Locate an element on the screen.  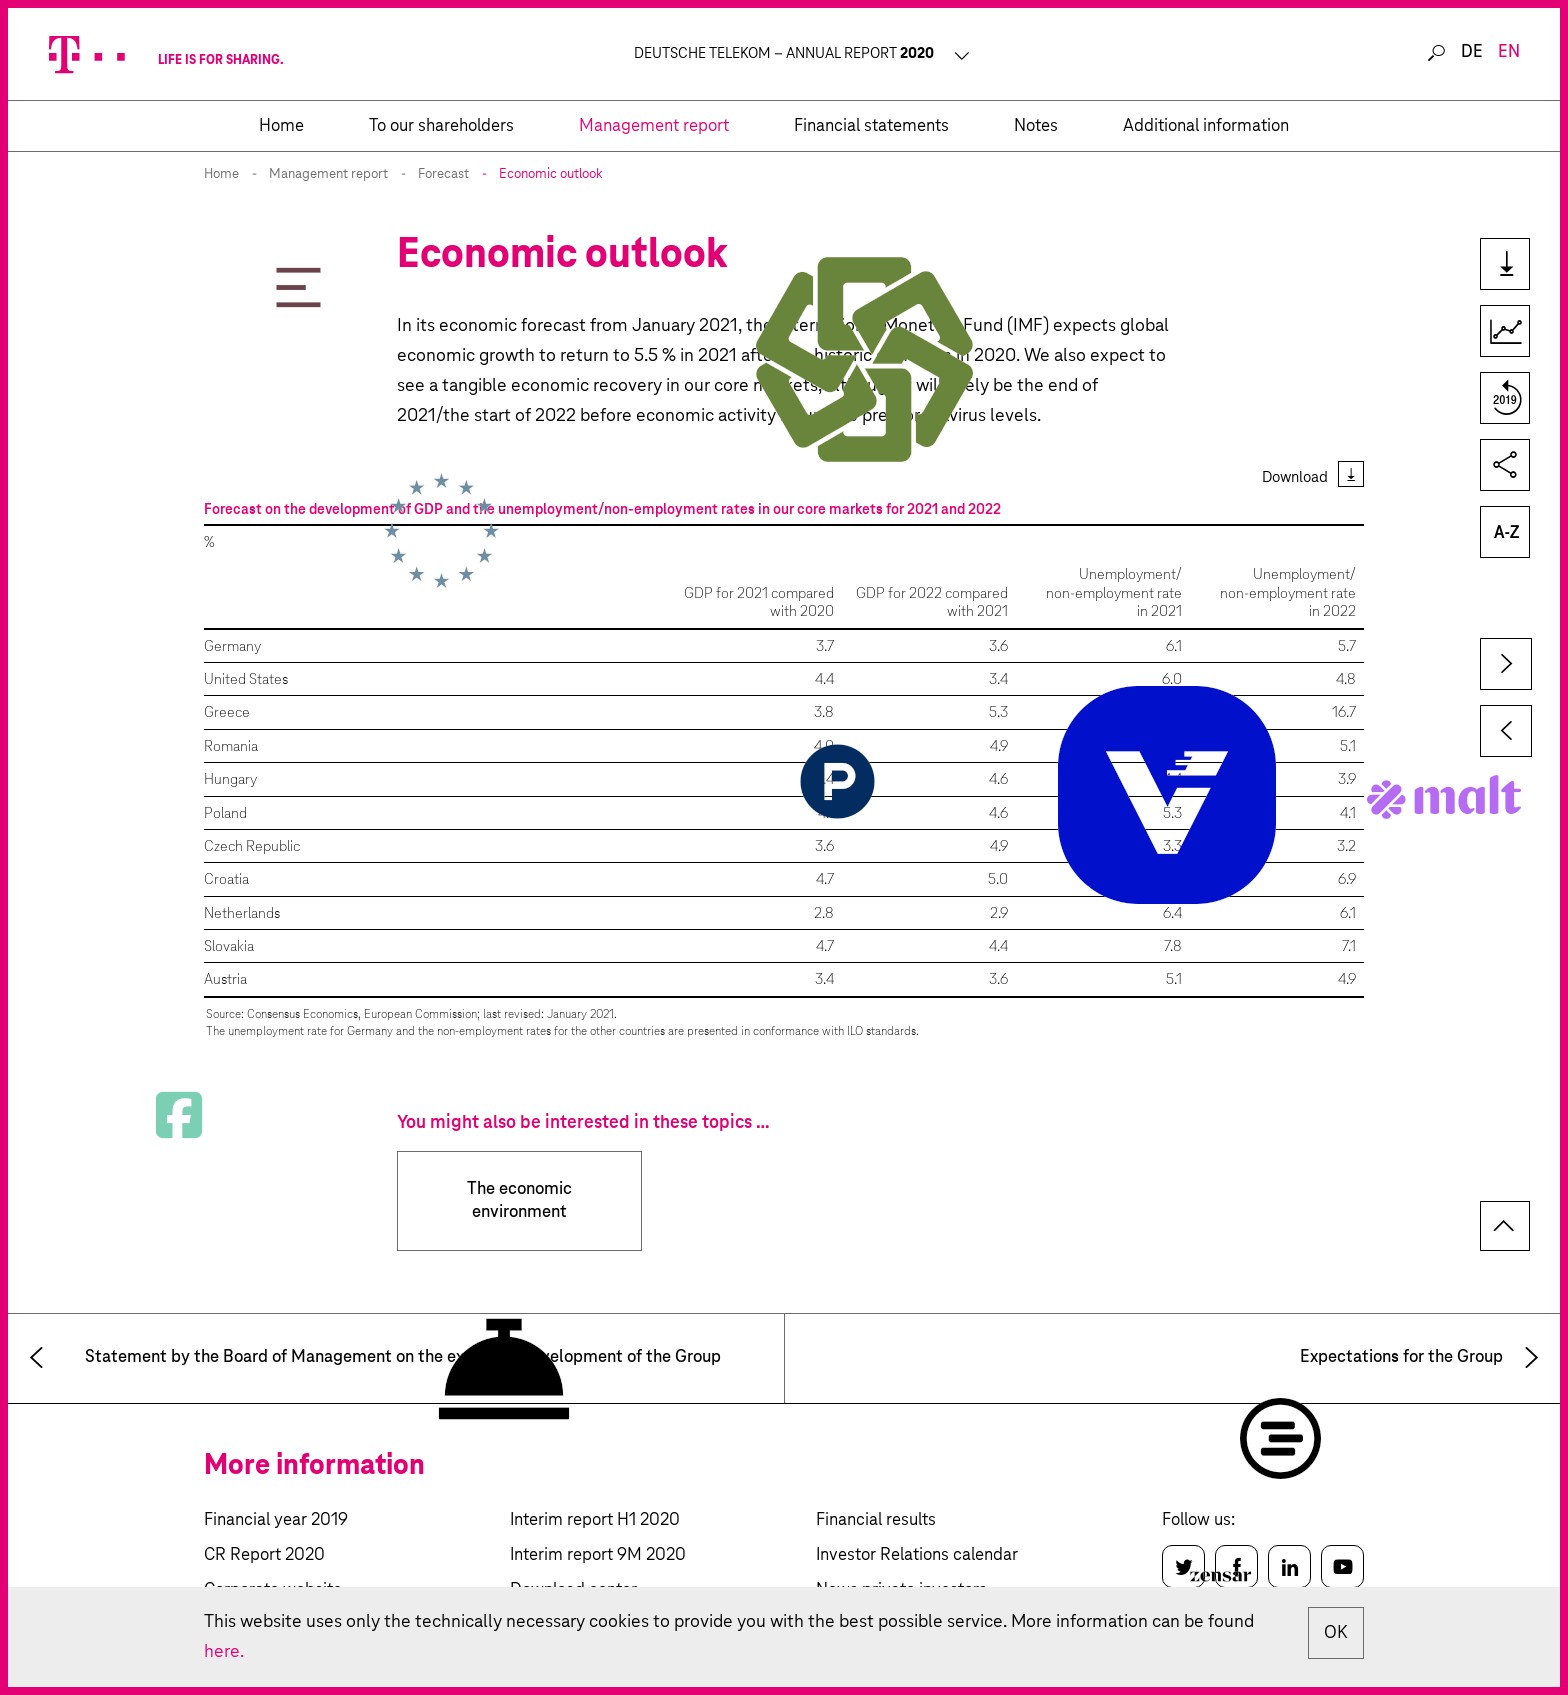
open navigation menu is located at coordinates (298, 287).